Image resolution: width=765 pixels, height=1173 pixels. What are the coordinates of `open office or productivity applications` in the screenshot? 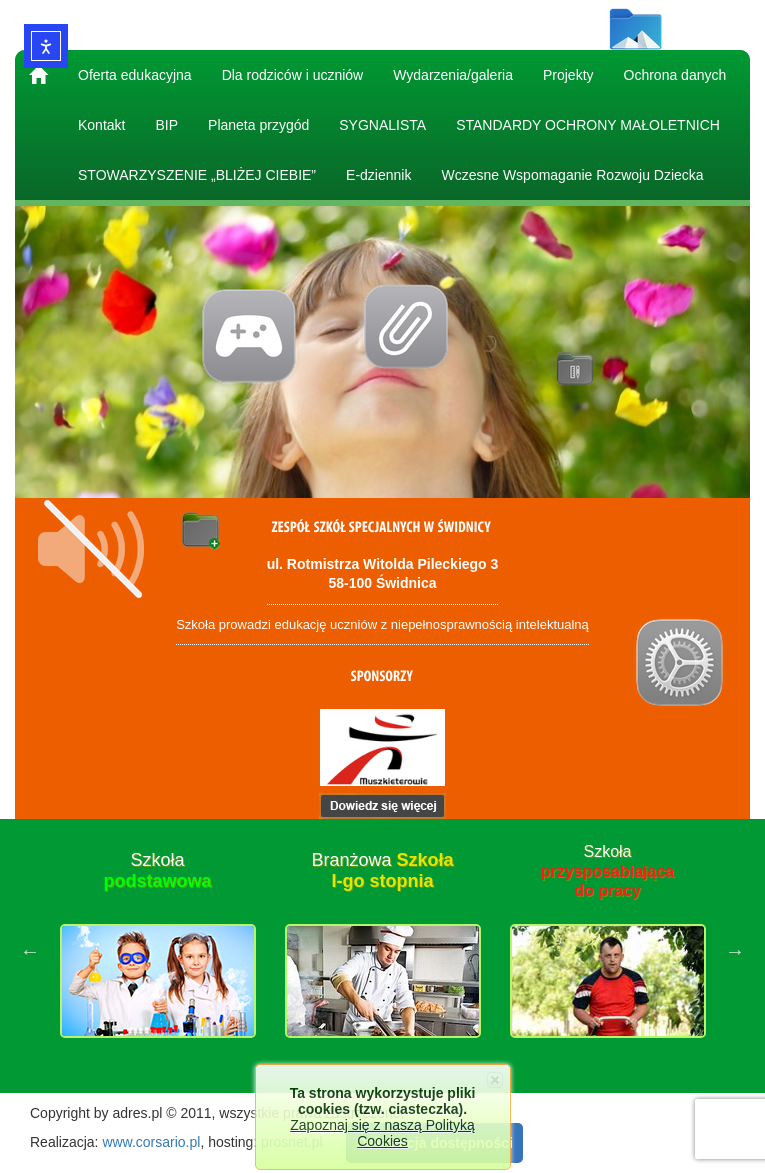 It's located at (406, 328).